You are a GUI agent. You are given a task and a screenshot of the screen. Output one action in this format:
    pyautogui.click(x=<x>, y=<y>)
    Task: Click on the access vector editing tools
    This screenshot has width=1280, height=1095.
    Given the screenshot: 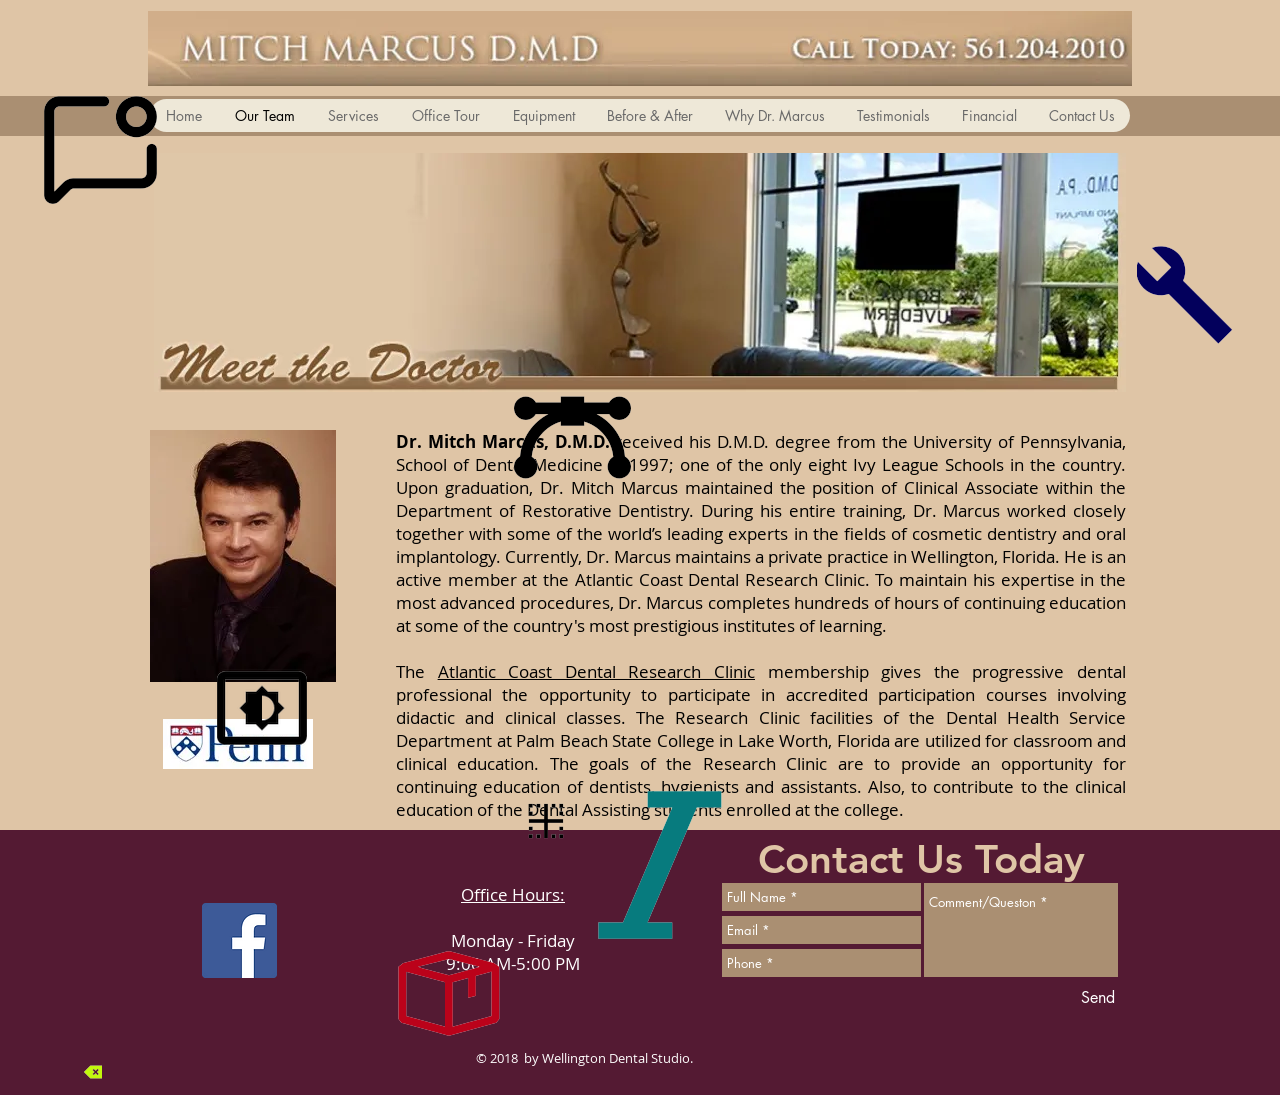 What is the action you would take?
    pyautogui.click(x=572, y=437)
    